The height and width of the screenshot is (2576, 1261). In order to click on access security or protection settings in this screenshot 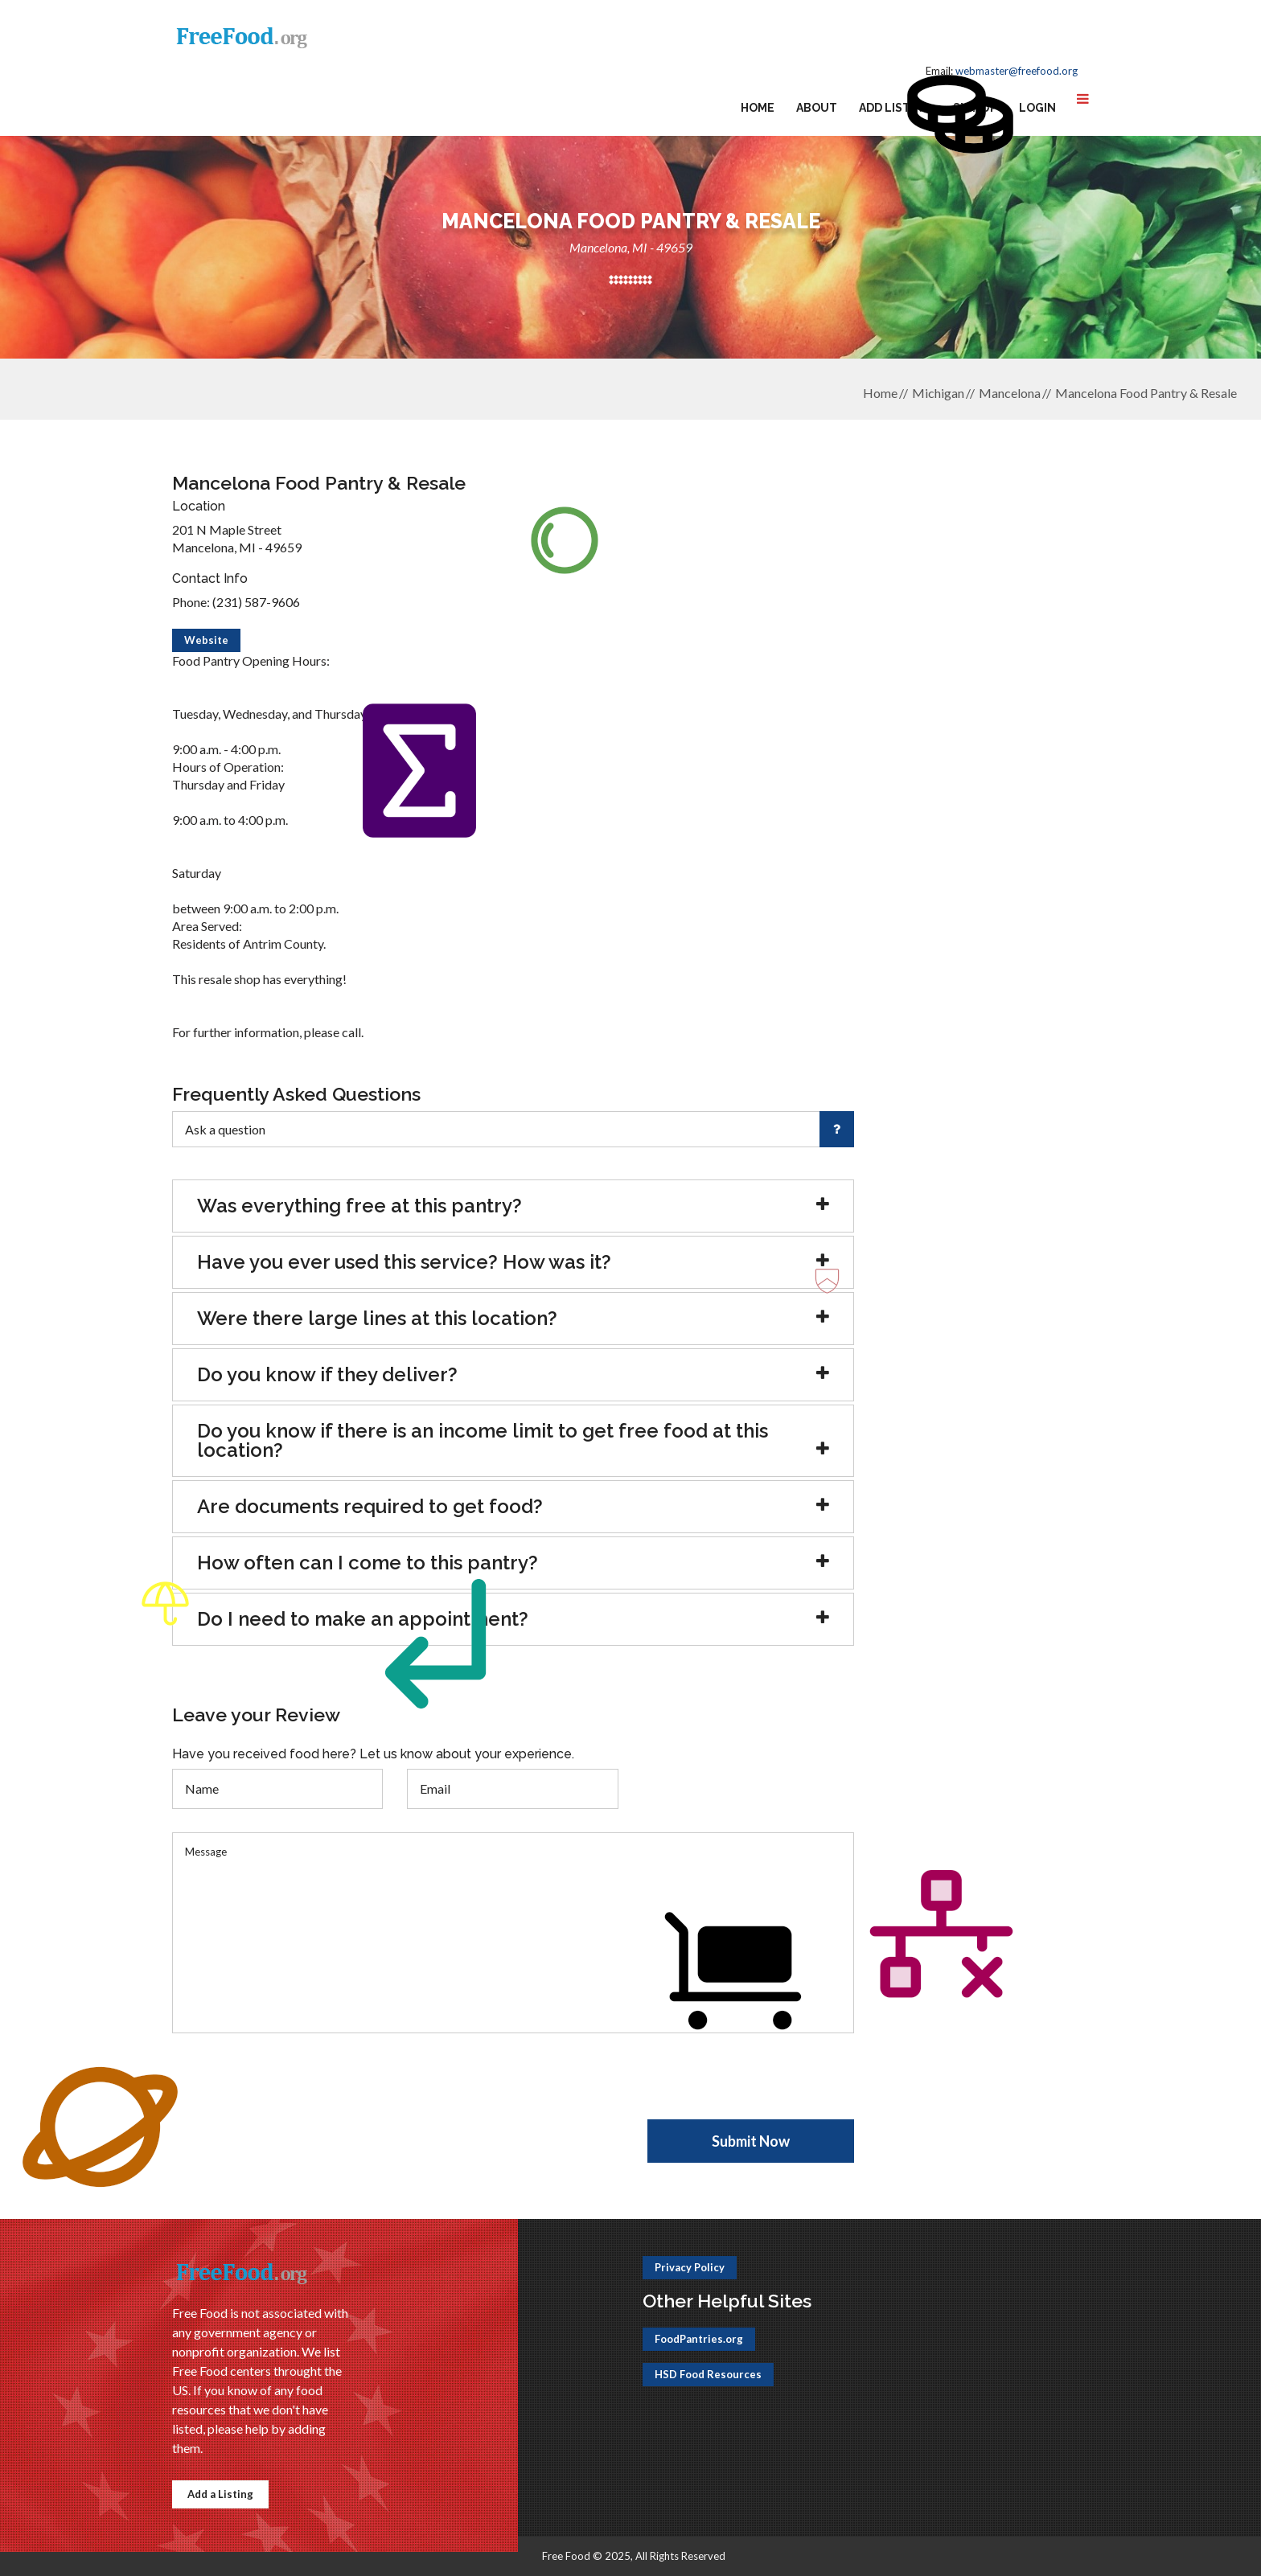, I will do `click(827, 1279)`.